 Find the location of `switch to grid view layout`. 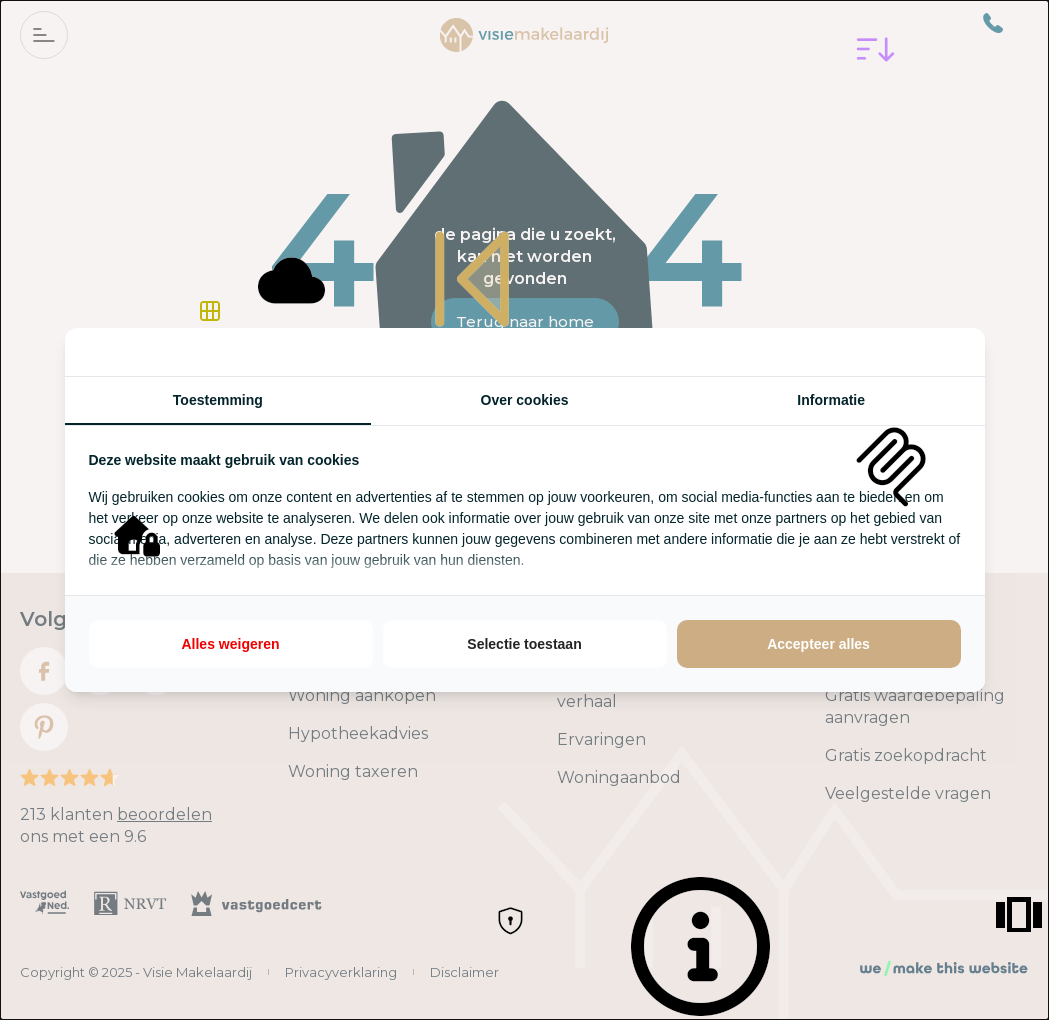

switch to grid view layout is located at coordinates (210, 311).